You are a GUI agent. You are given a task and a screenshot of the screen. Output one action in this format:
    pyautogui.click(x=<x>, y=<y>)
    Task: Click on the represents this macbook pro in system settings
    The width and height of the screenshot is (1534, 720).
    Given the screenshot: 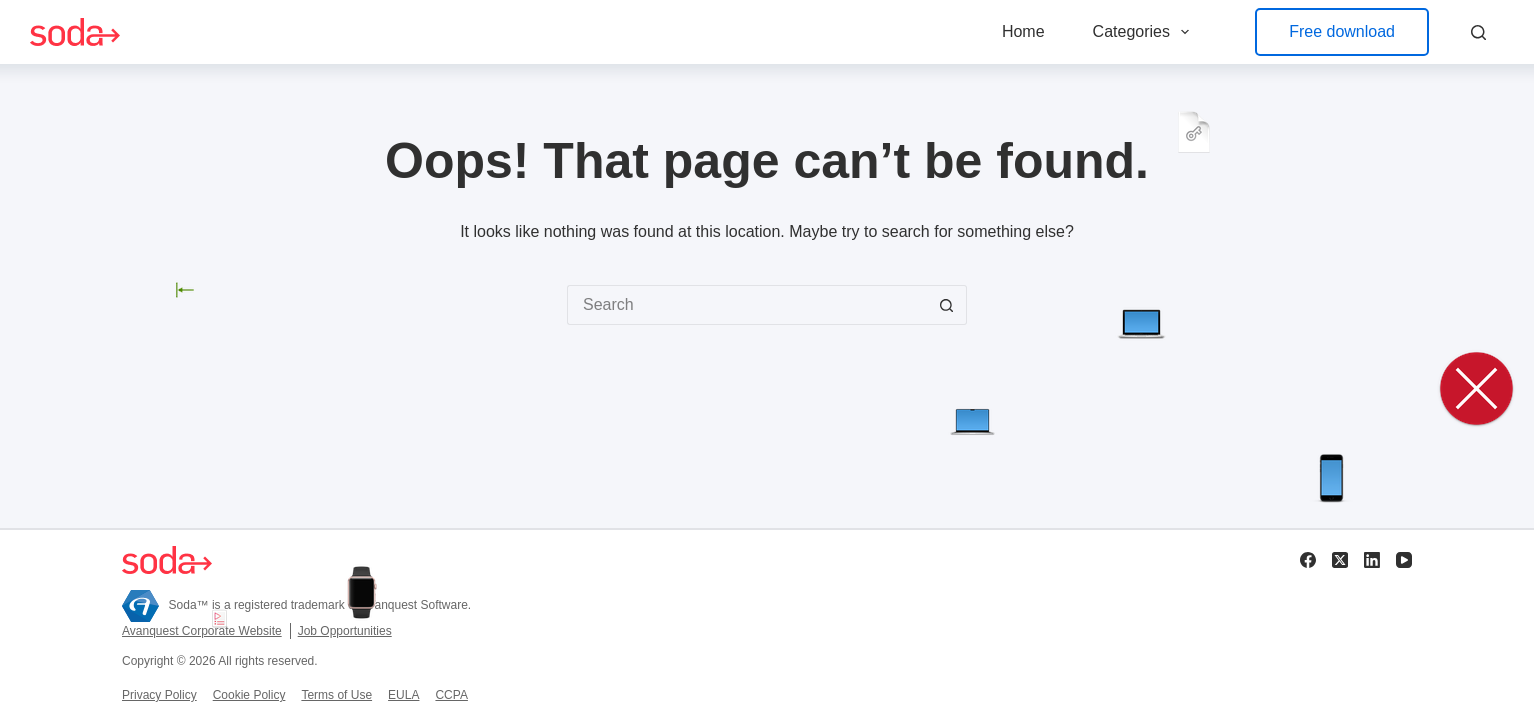 What is the action you would take?
    pyautogui.click(x=972, y=418)
    